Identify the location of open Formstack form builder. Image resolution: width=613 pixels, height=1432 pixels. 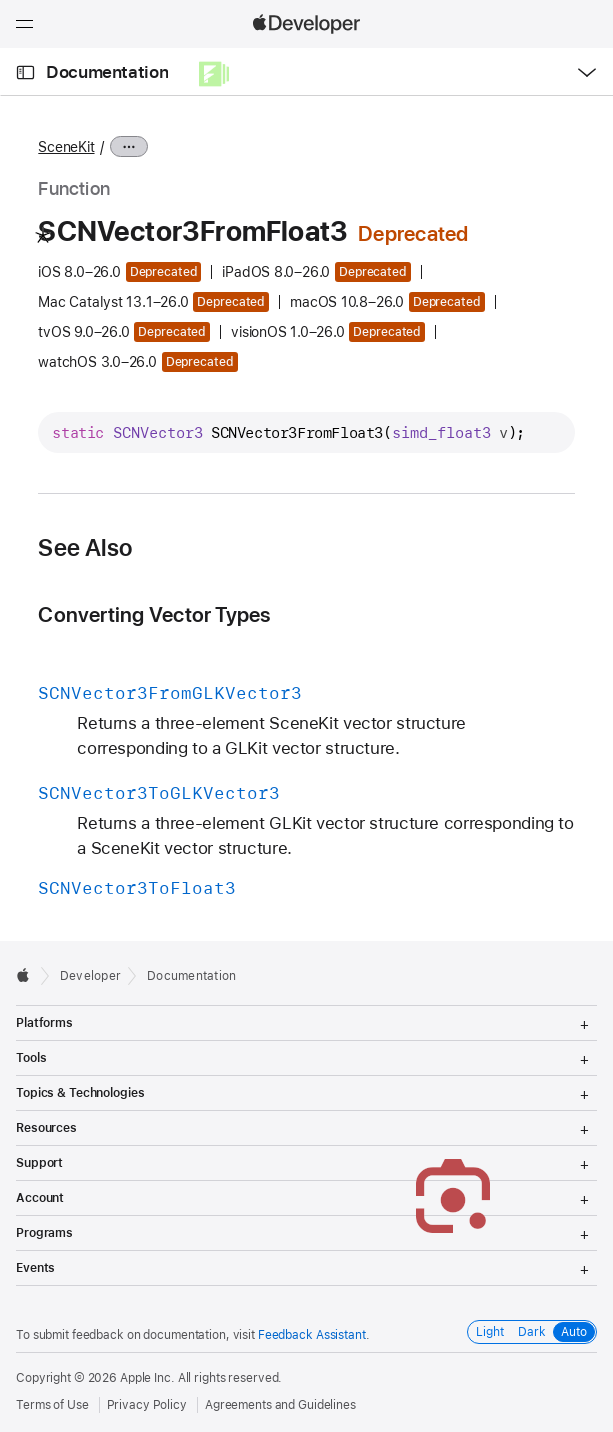
(214, 74).